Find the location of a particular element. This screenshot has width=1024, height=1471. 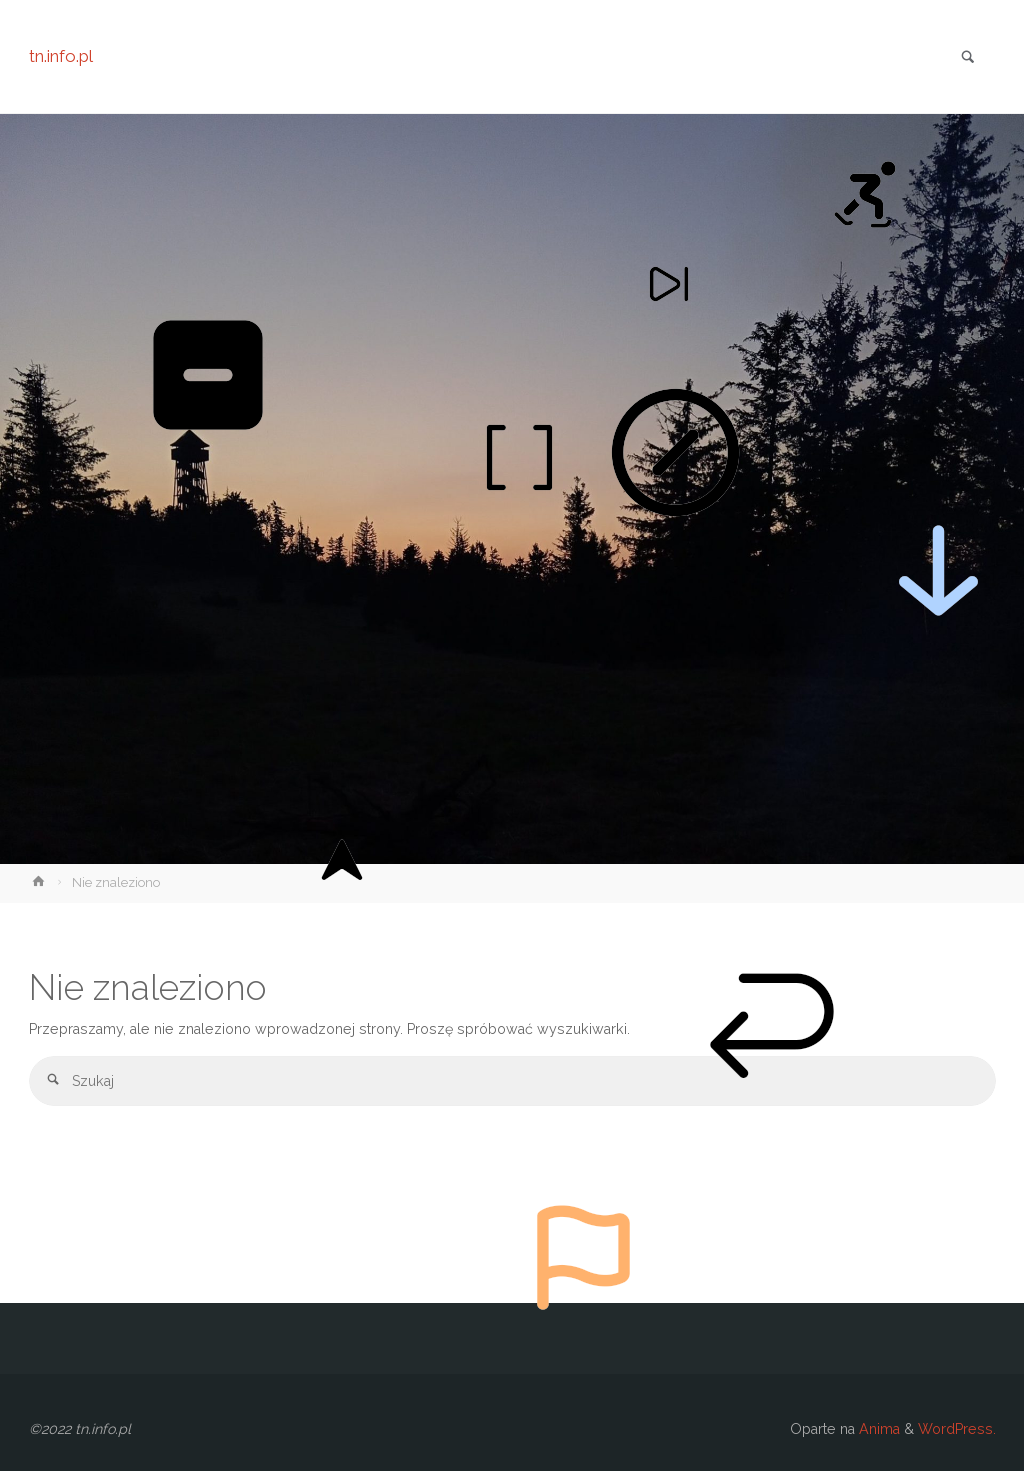

flag or bookmark an item for later is located at coordinates (583, 1257).